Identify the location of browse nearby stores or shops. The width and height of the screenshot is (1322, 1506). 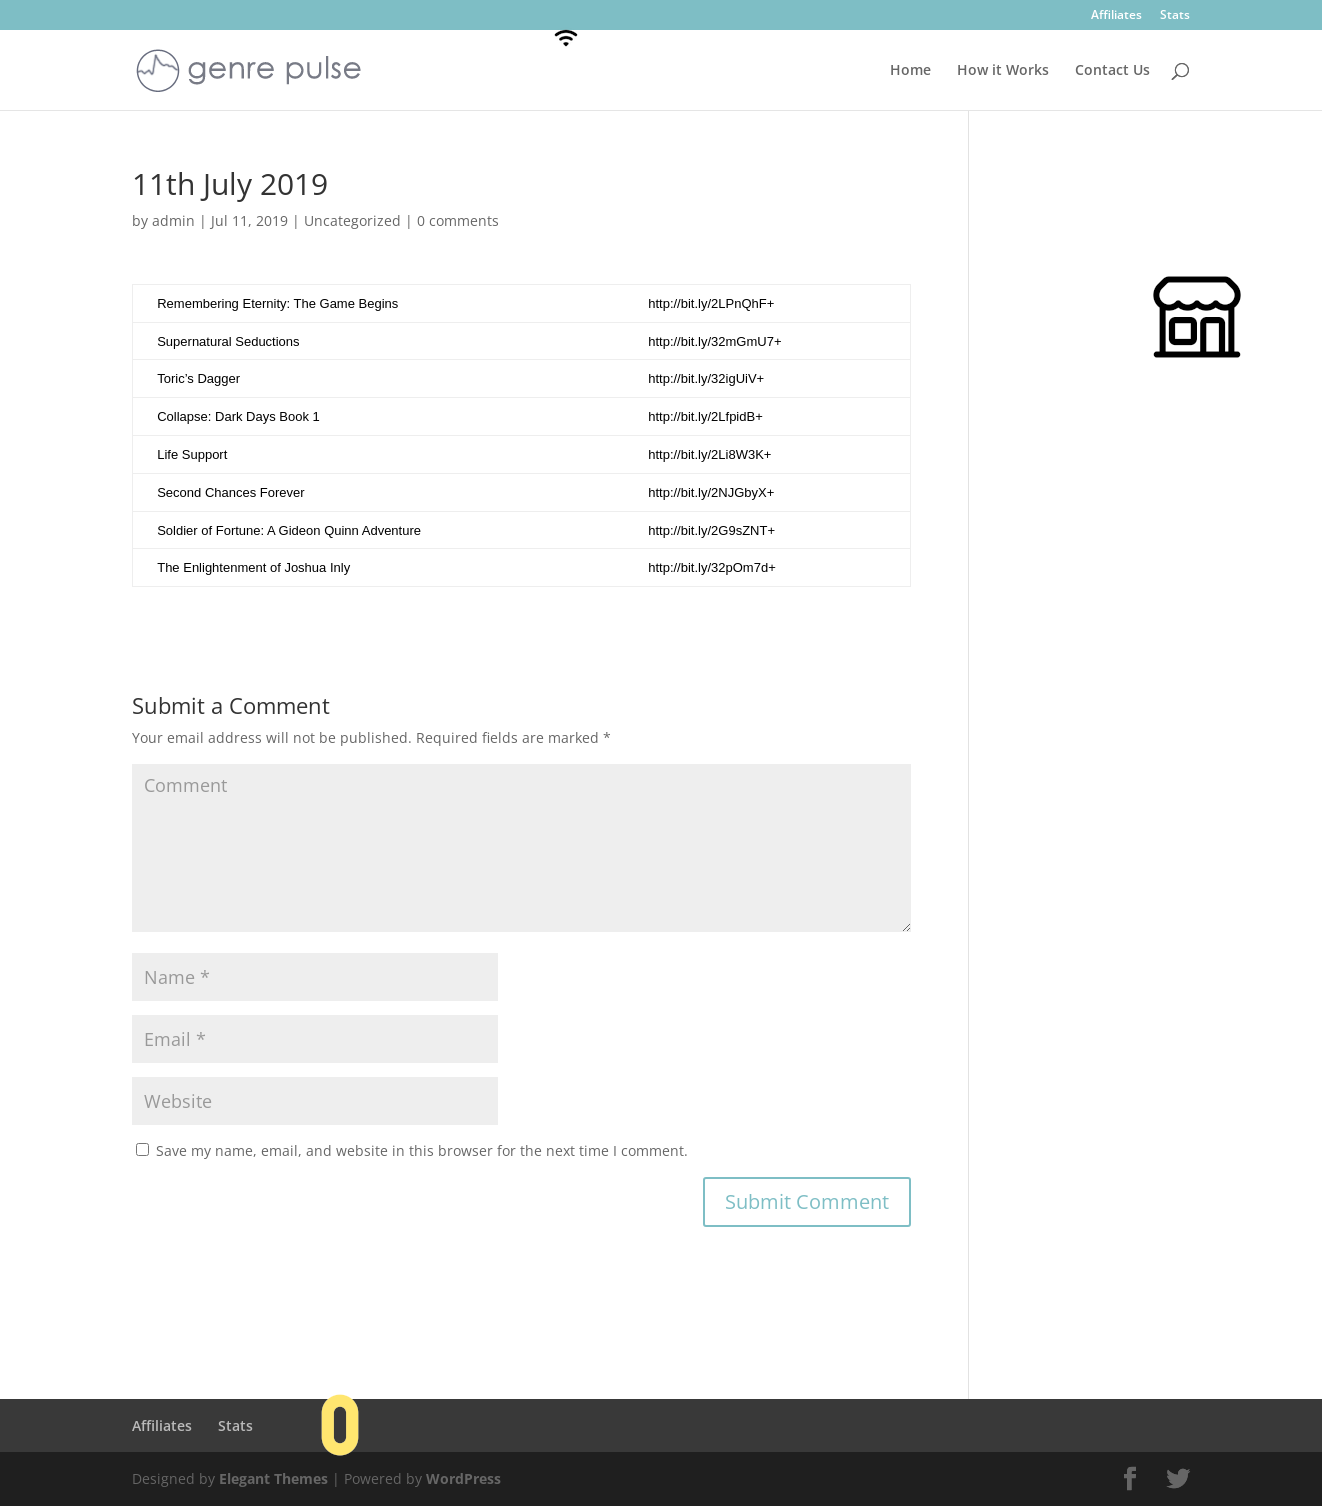
(1197, 317).